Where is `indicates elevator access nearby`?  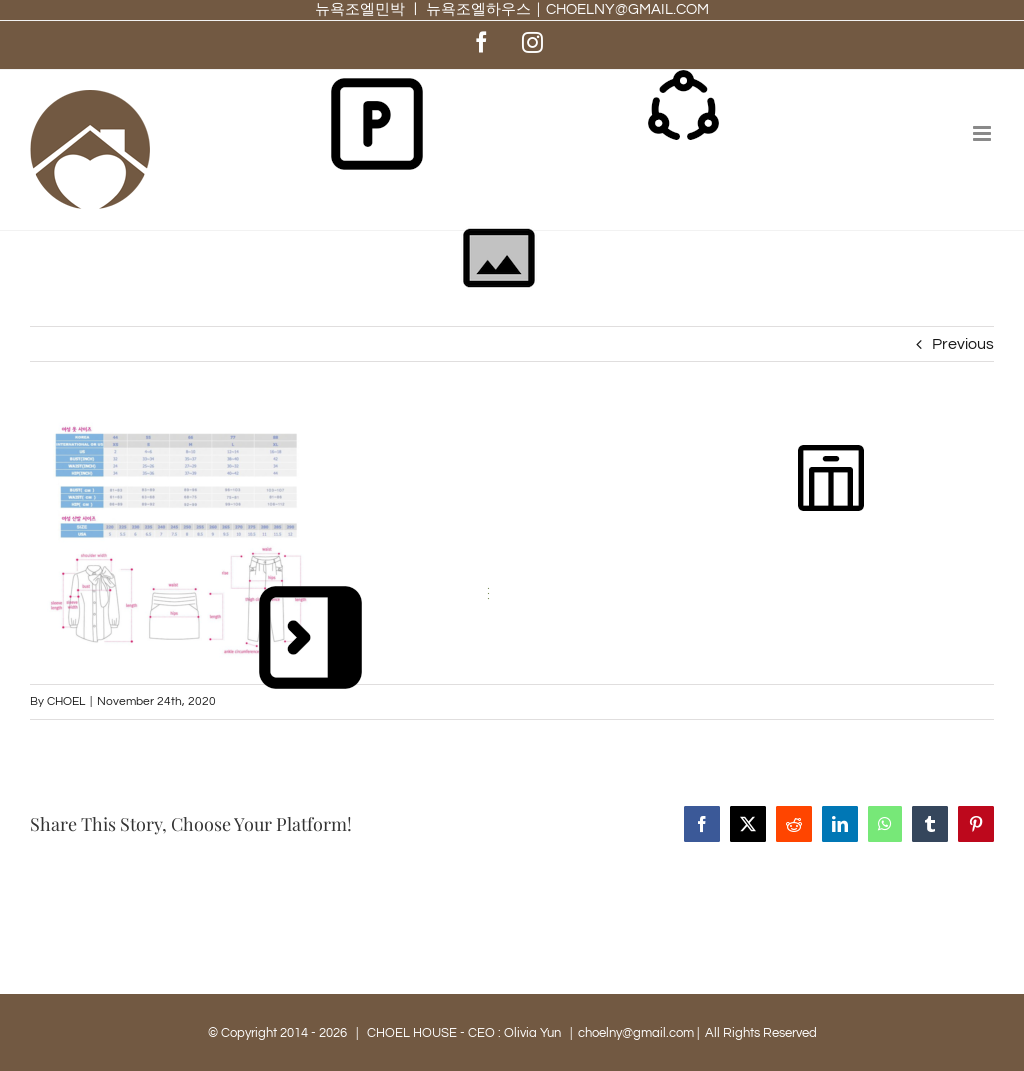 indicates elevator access nearby is located at coordinates (831, 478).